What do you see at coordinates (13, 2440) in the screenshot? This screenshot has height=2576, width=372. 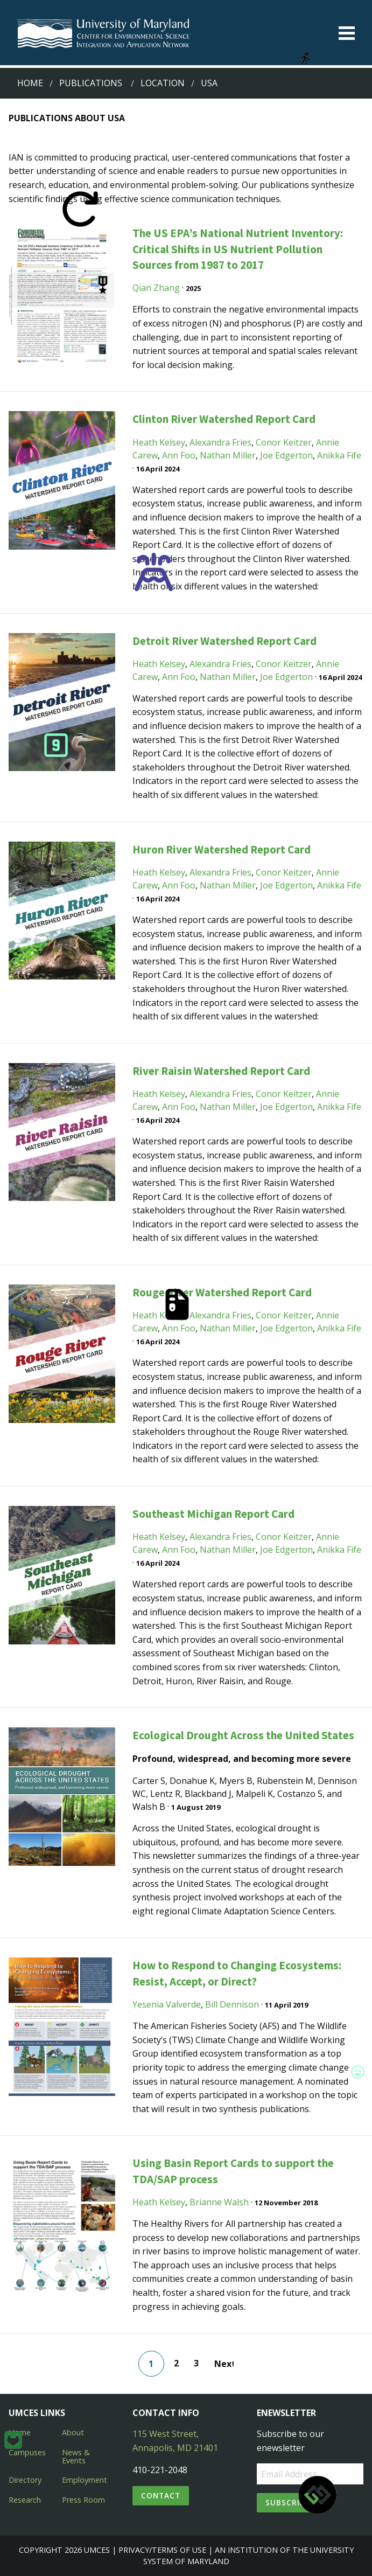 I see `open GitLab repository` at bounding box center [13, 2440].